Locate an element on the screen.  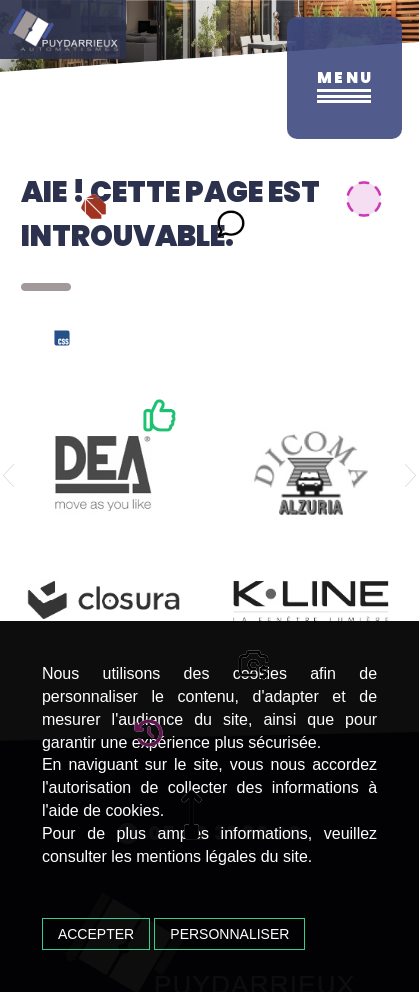
view history or recent activity is located at coordinates (149, 733).